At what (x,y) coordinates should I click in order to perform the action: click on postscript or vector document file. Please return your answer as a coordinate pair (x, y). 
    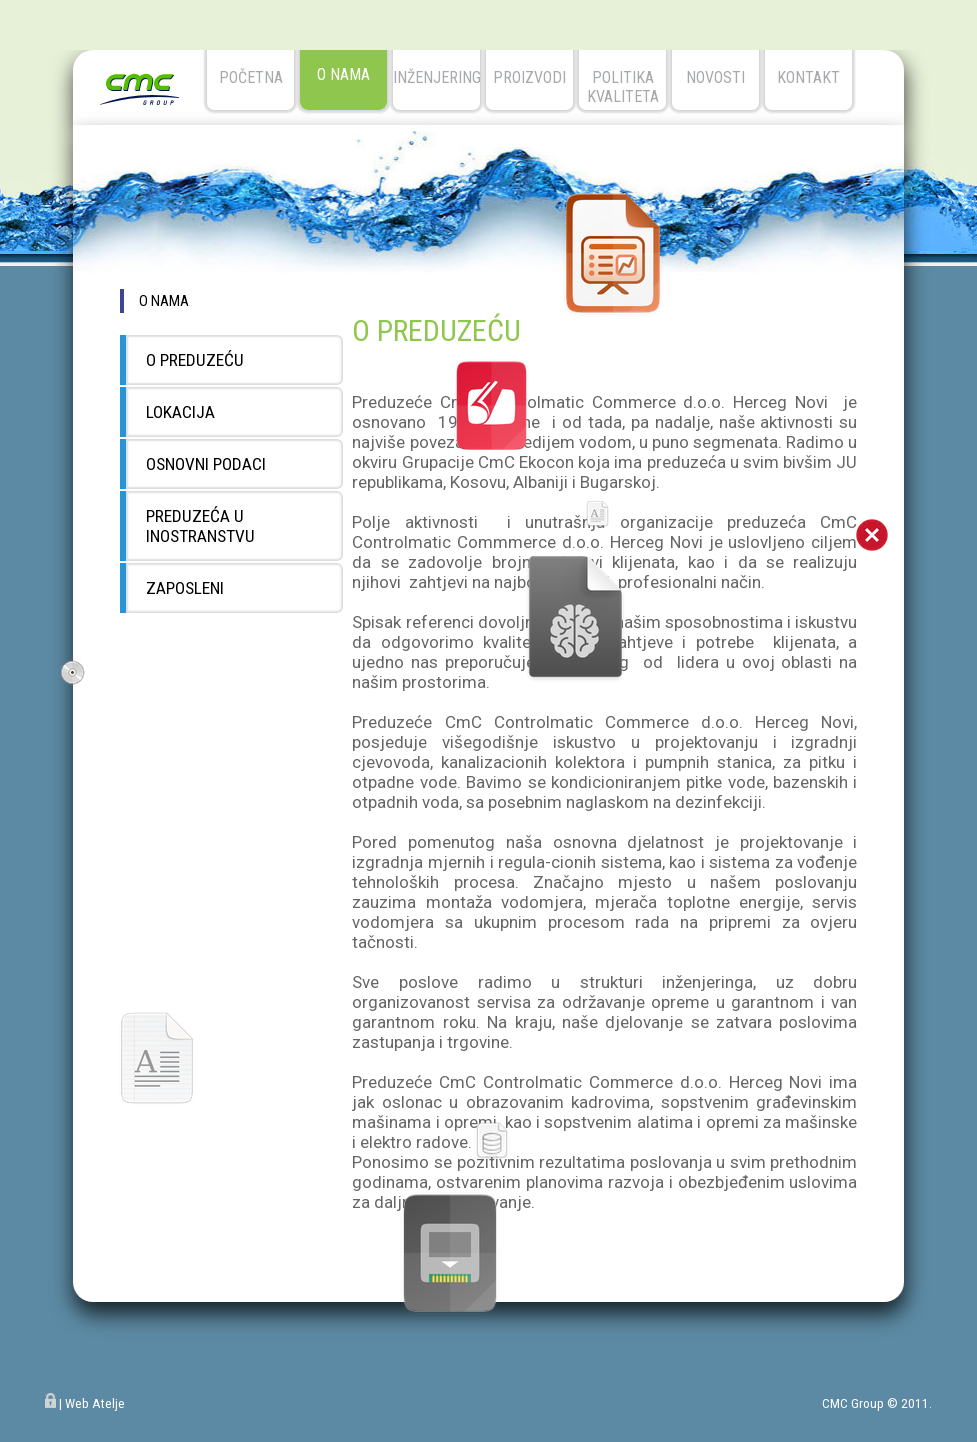
    Looking at the image, I should click on (491, 405).